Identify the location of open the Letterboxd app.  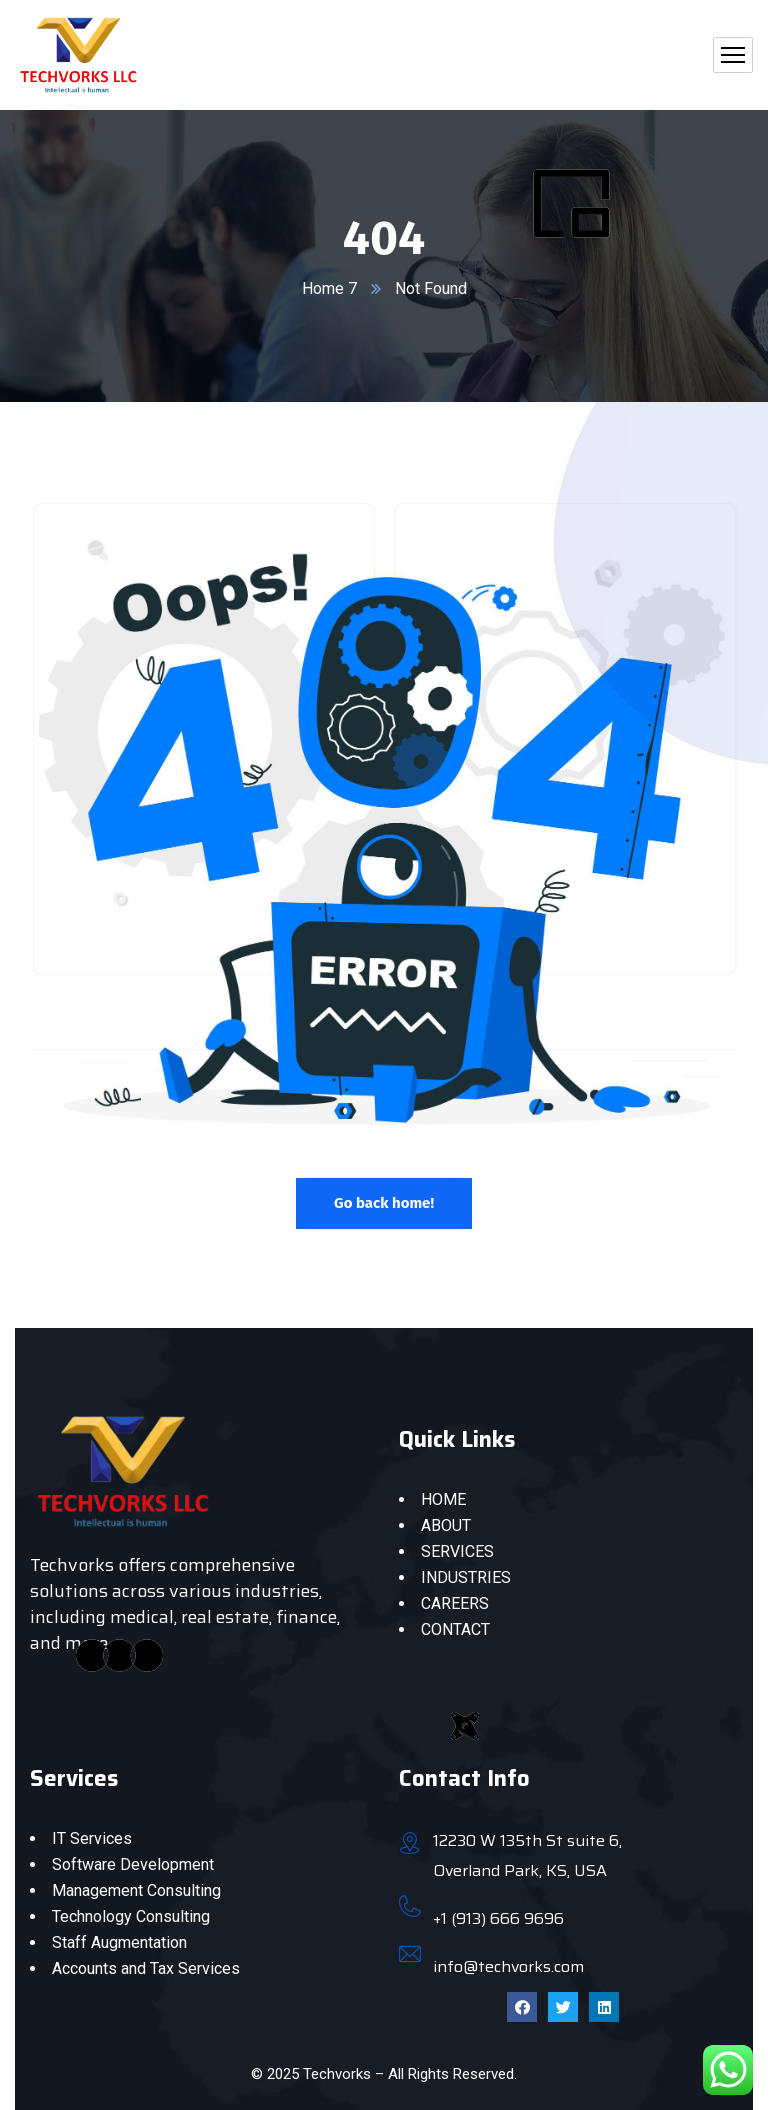
(119, 1655).